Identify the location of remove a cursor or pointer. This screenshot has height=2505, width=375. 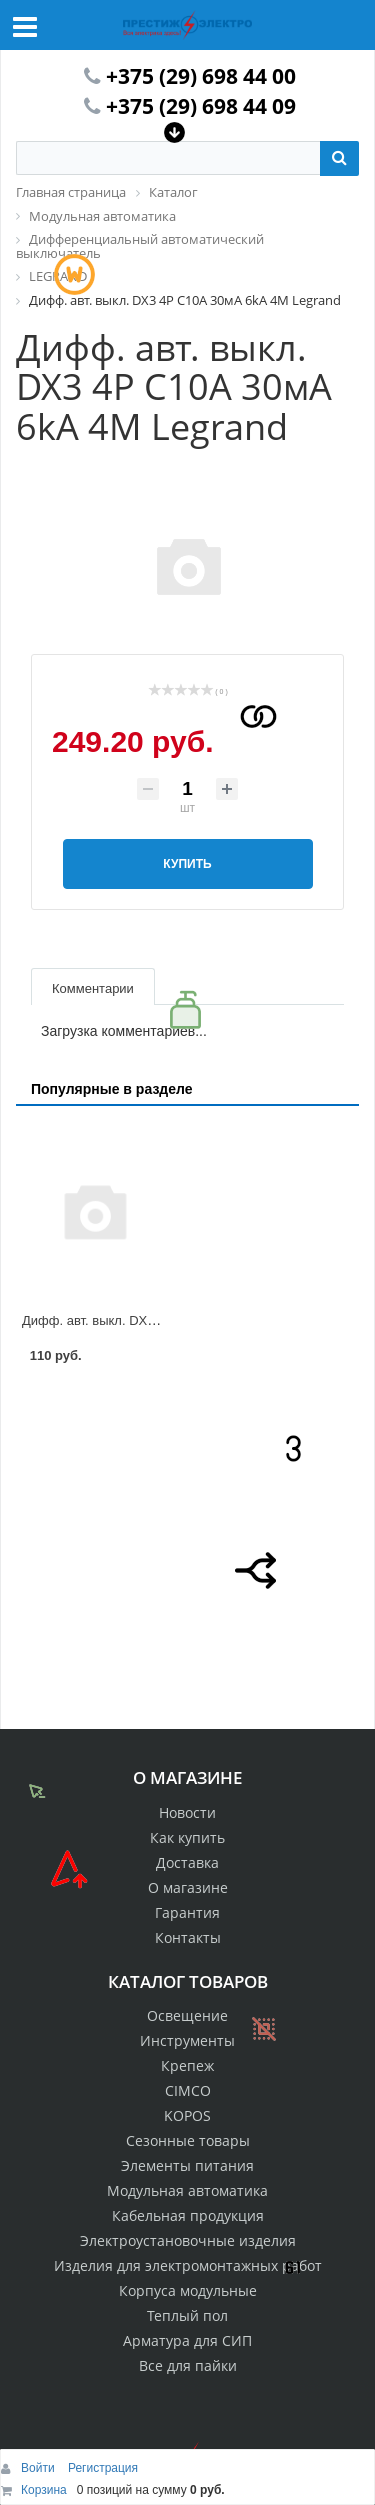
(36, 1791).